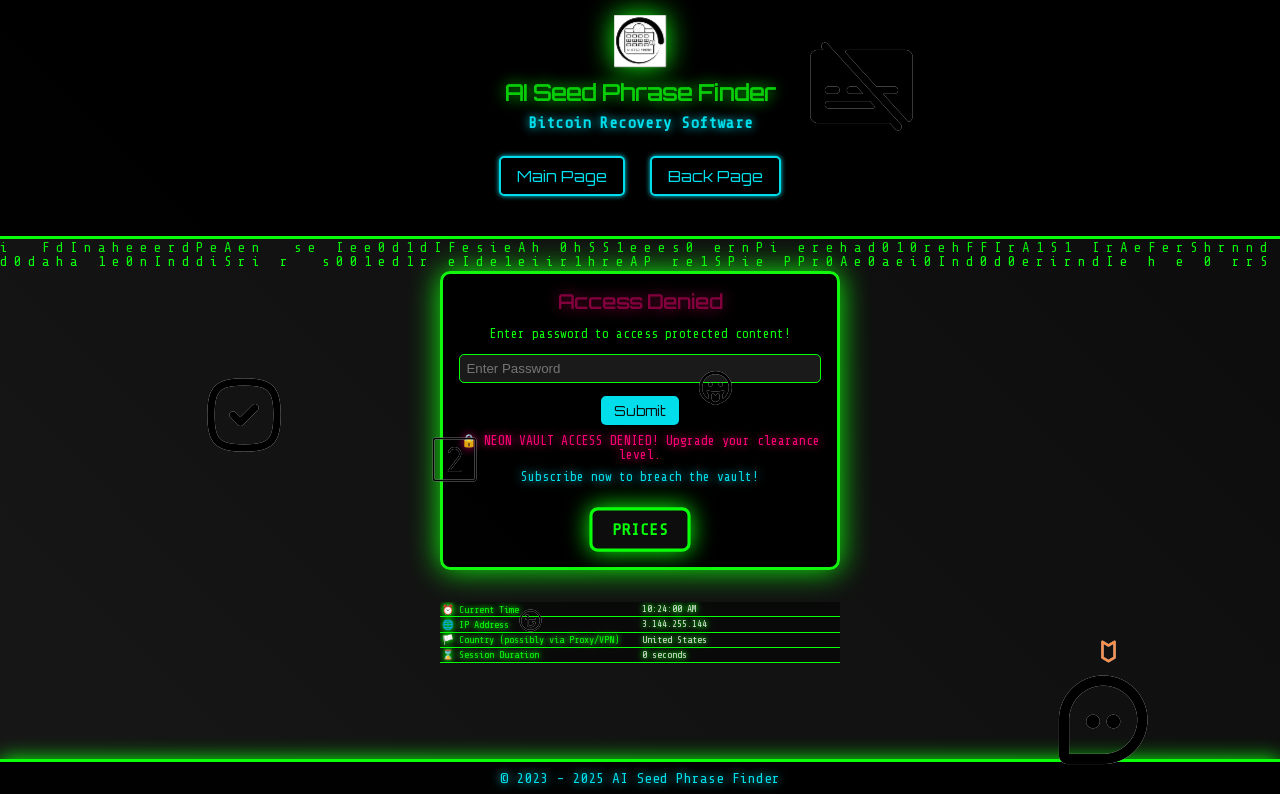 The width and height of the screenshot is (1280, 794). I want to click on insert playful or silly emoji in message, so click(715, 387).